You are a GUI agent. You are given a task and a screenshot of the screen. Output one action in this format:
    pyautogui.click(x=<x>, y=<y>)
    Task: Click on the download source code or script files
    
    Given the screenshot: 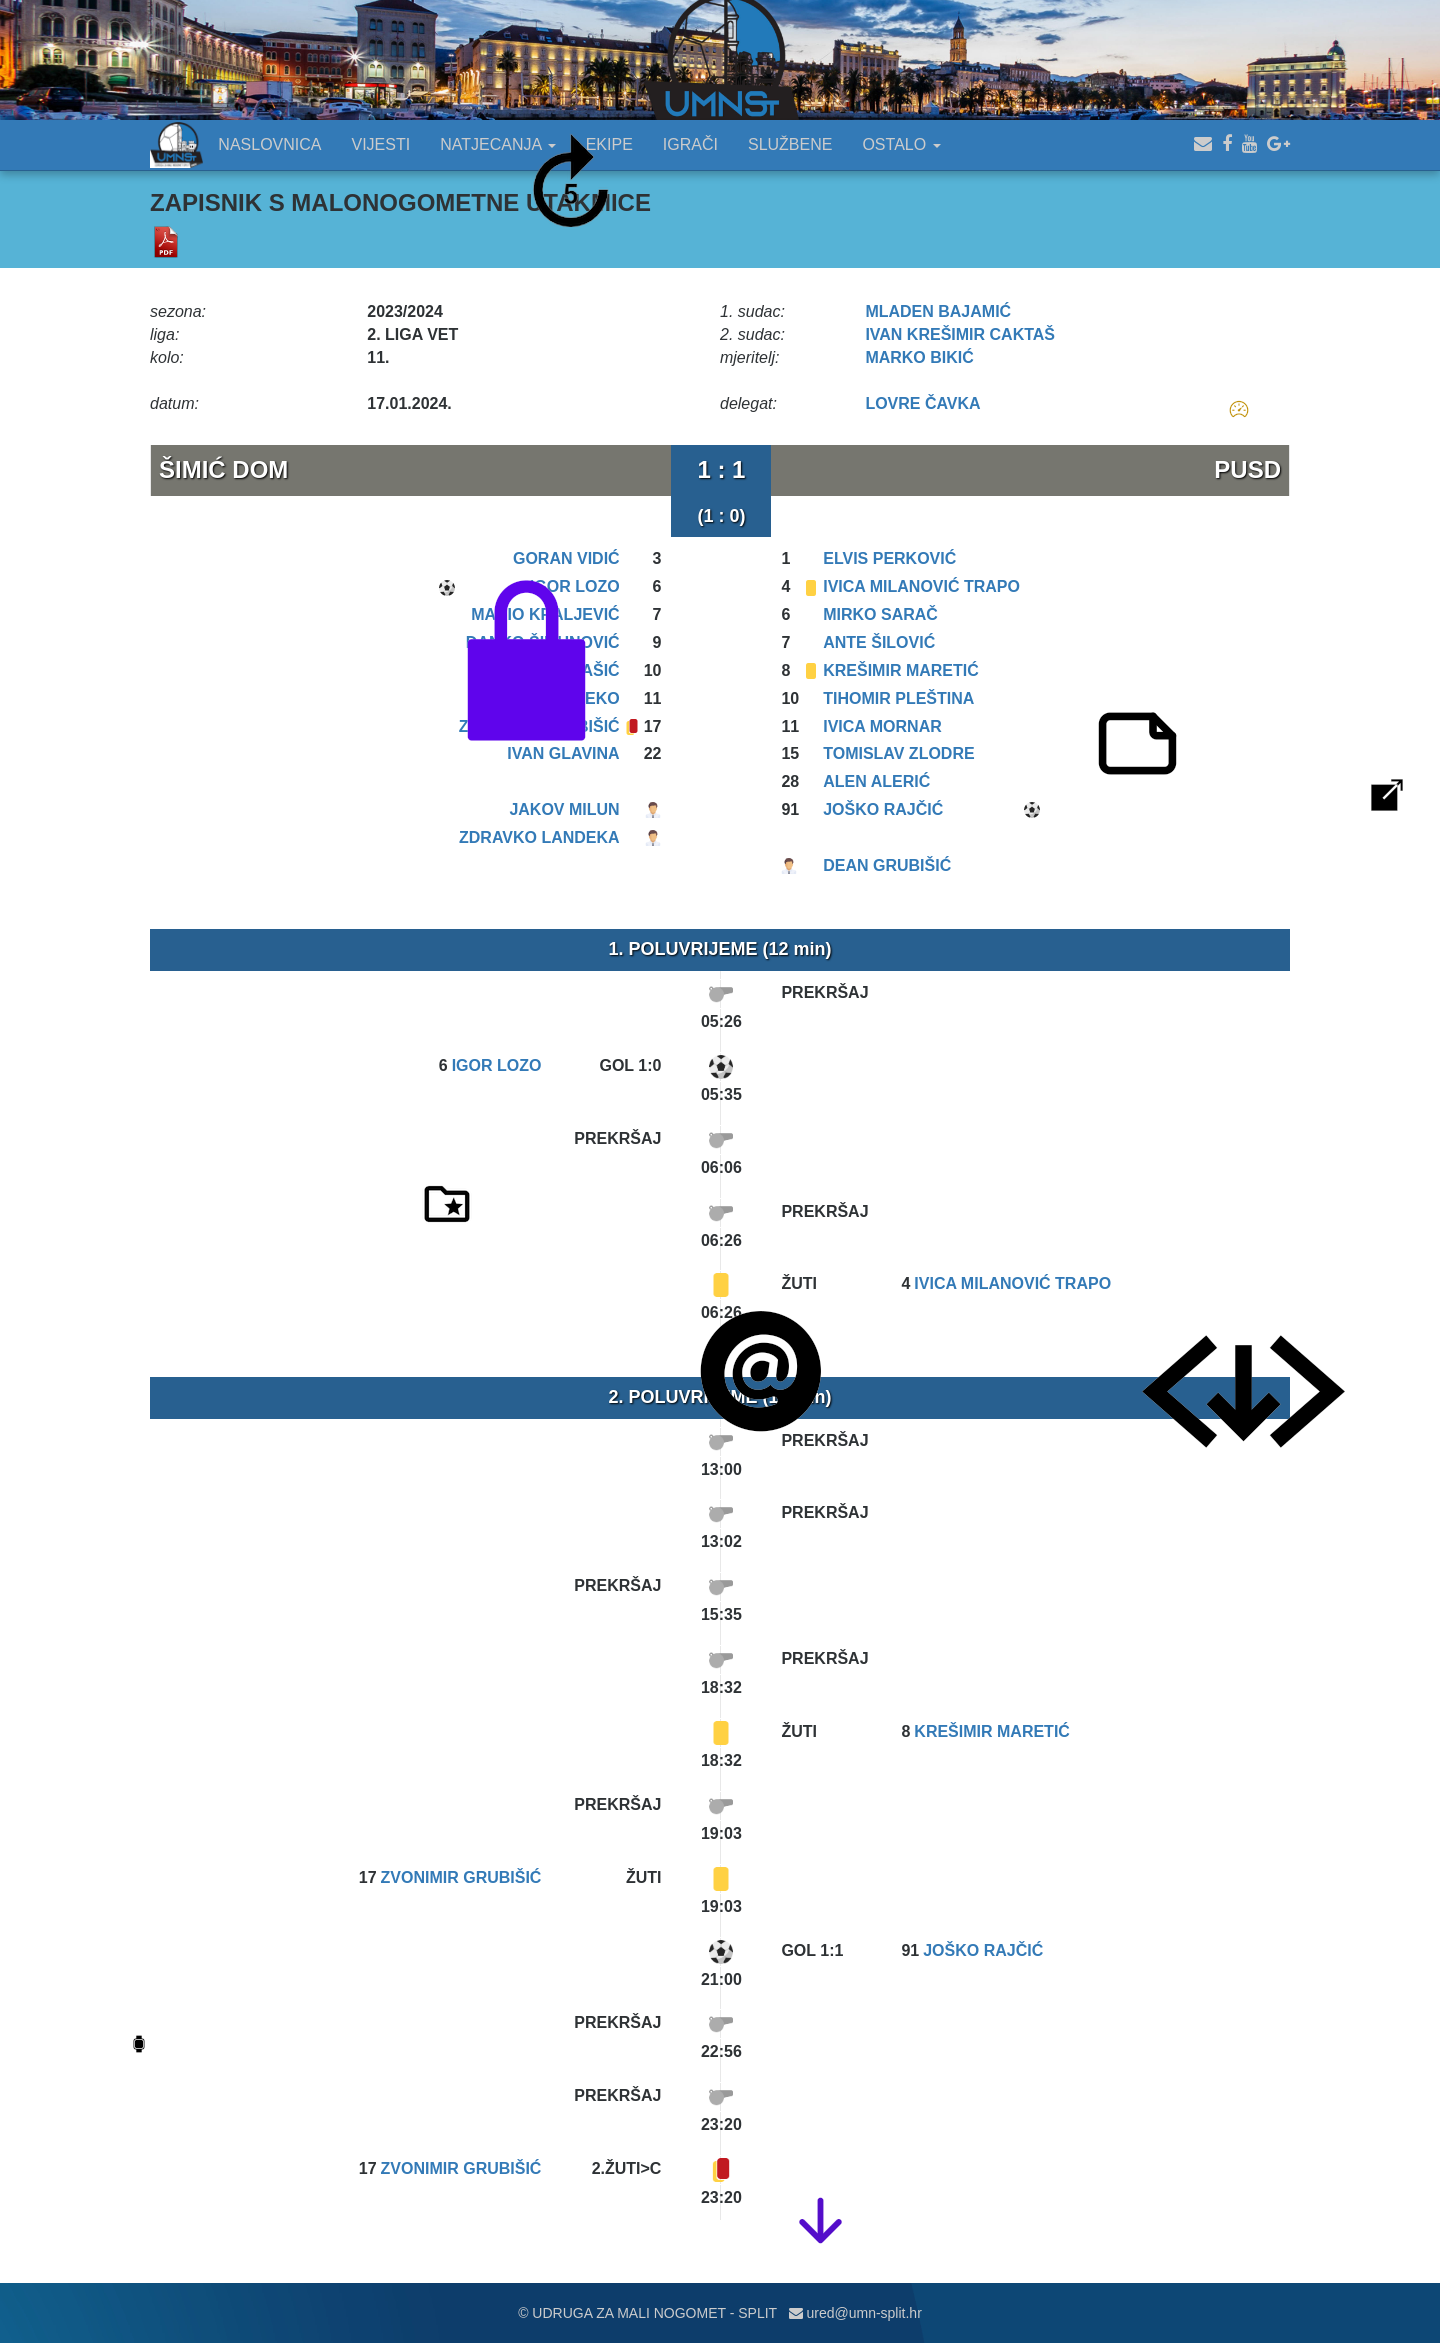 What is the action you would take?
    pyautogui.click(x=1243, y=1391)
    